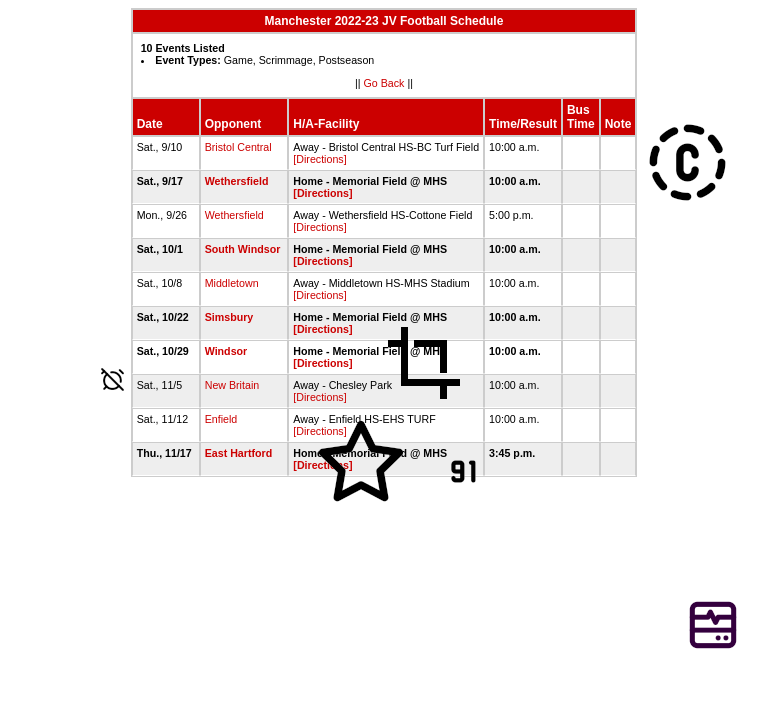  I want to click on add to favorites, so click(361, 463).